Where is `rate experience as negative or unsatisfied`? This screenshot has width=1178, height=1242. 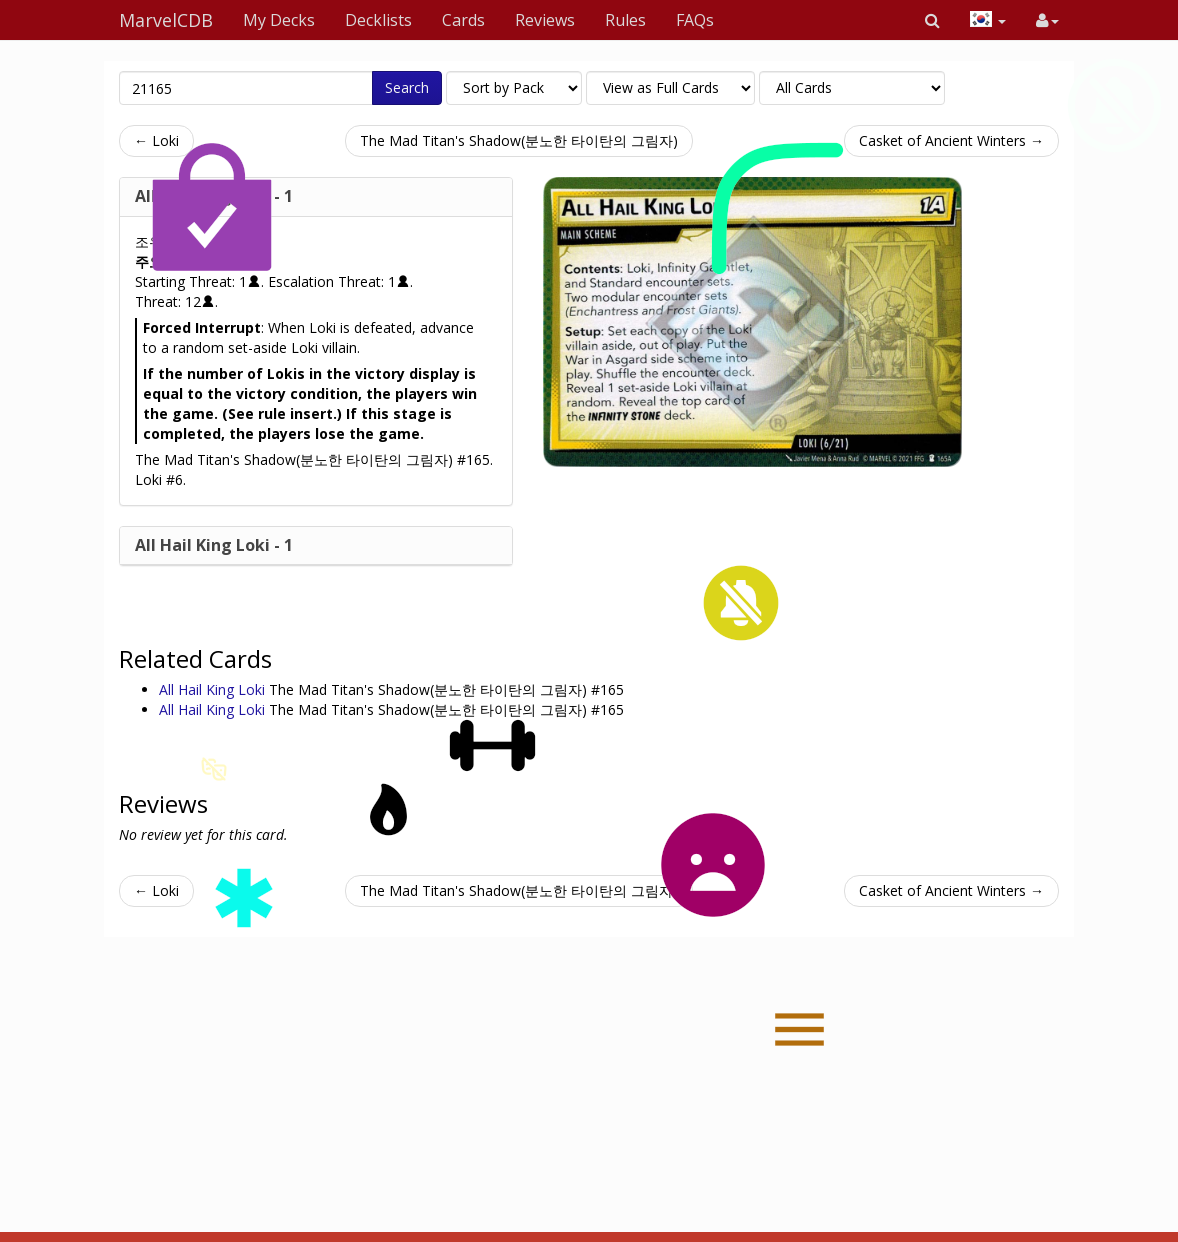 rate experience as negative or unsatisfied is located at coordinates (713, 865).